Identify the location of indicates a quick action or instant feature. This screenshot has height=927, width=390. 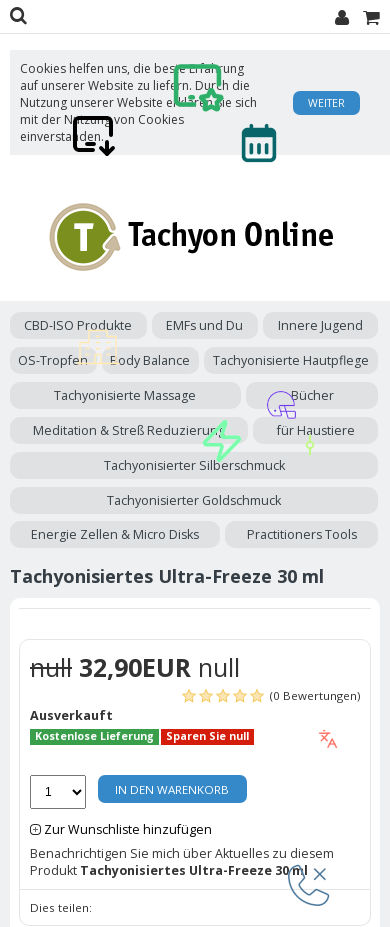
(222, 441).